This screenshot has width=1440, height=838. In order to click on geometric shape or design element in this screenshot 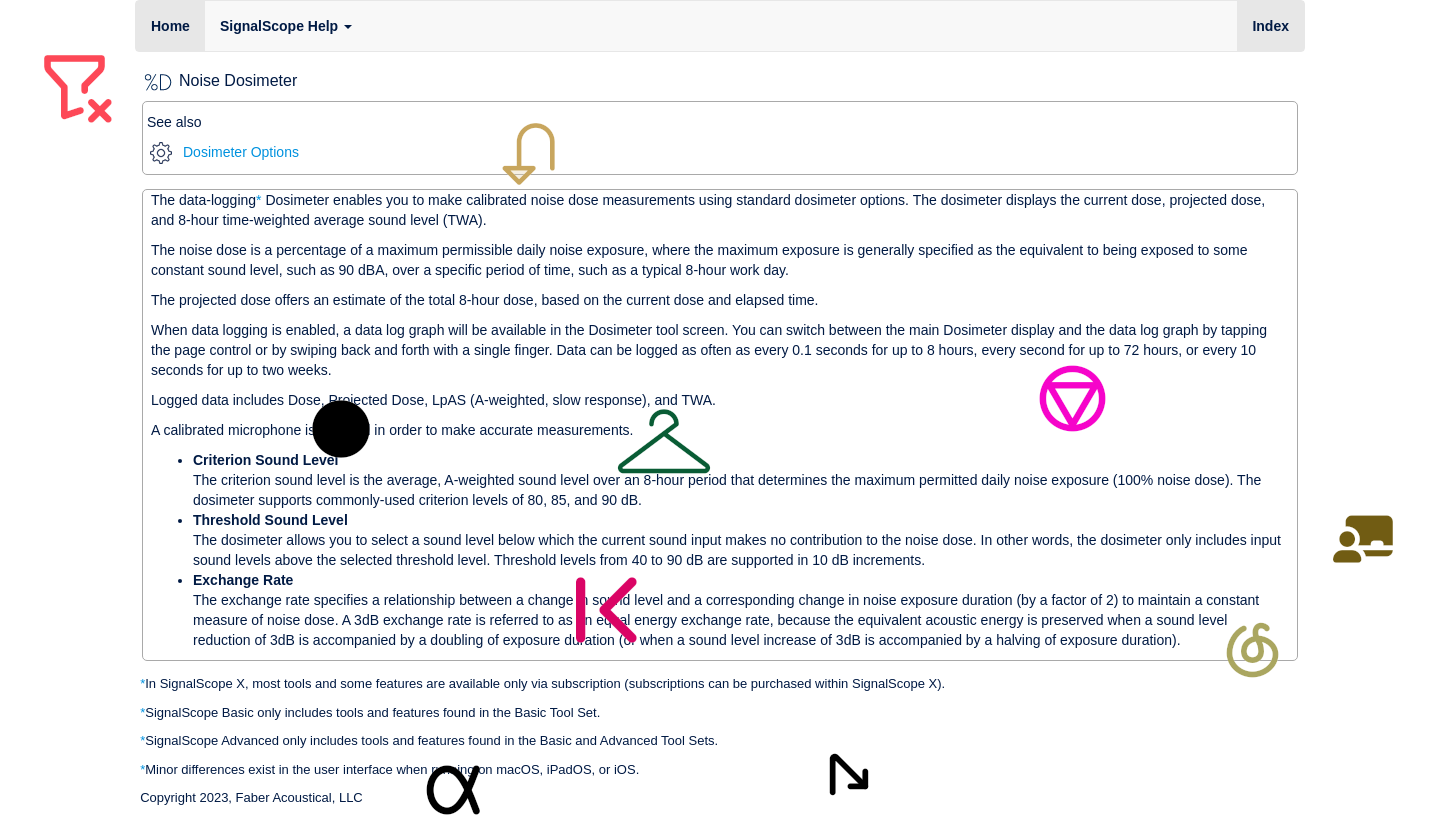, I will do `click(1072, 398)`.